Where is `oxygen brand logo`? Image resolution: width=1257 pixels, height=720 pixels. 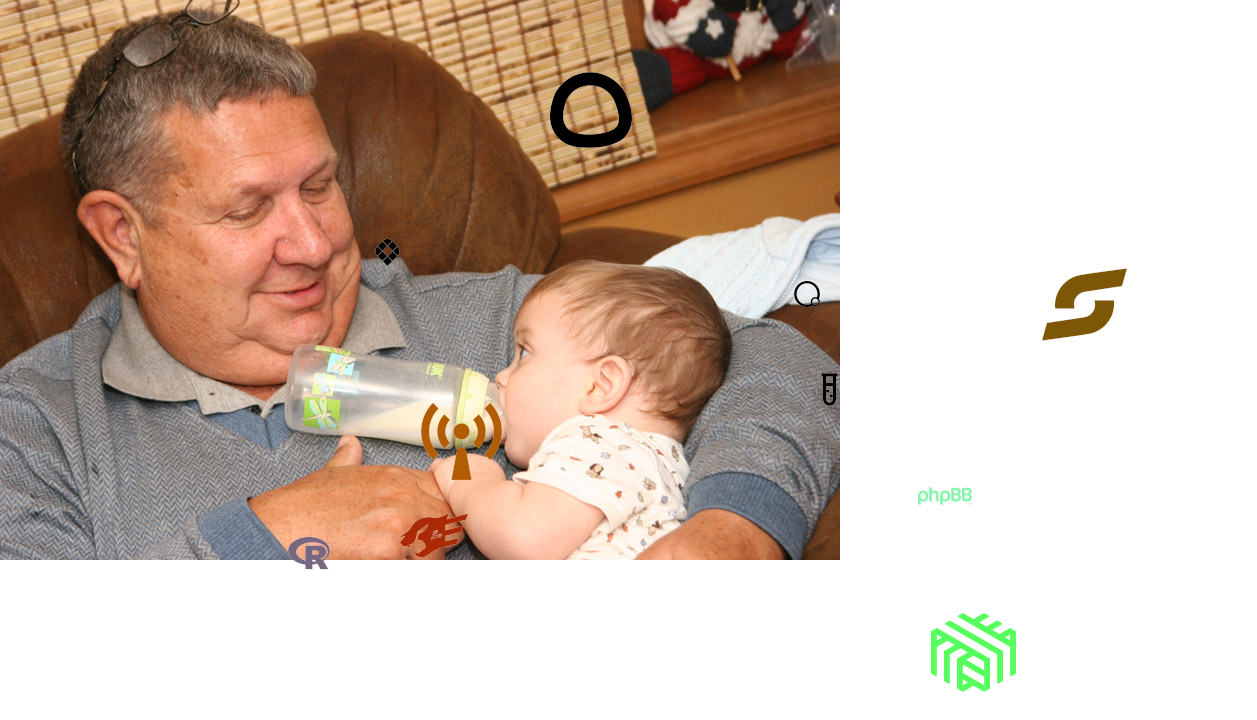 oxygen brand logo is located at coordinates (807, 294).